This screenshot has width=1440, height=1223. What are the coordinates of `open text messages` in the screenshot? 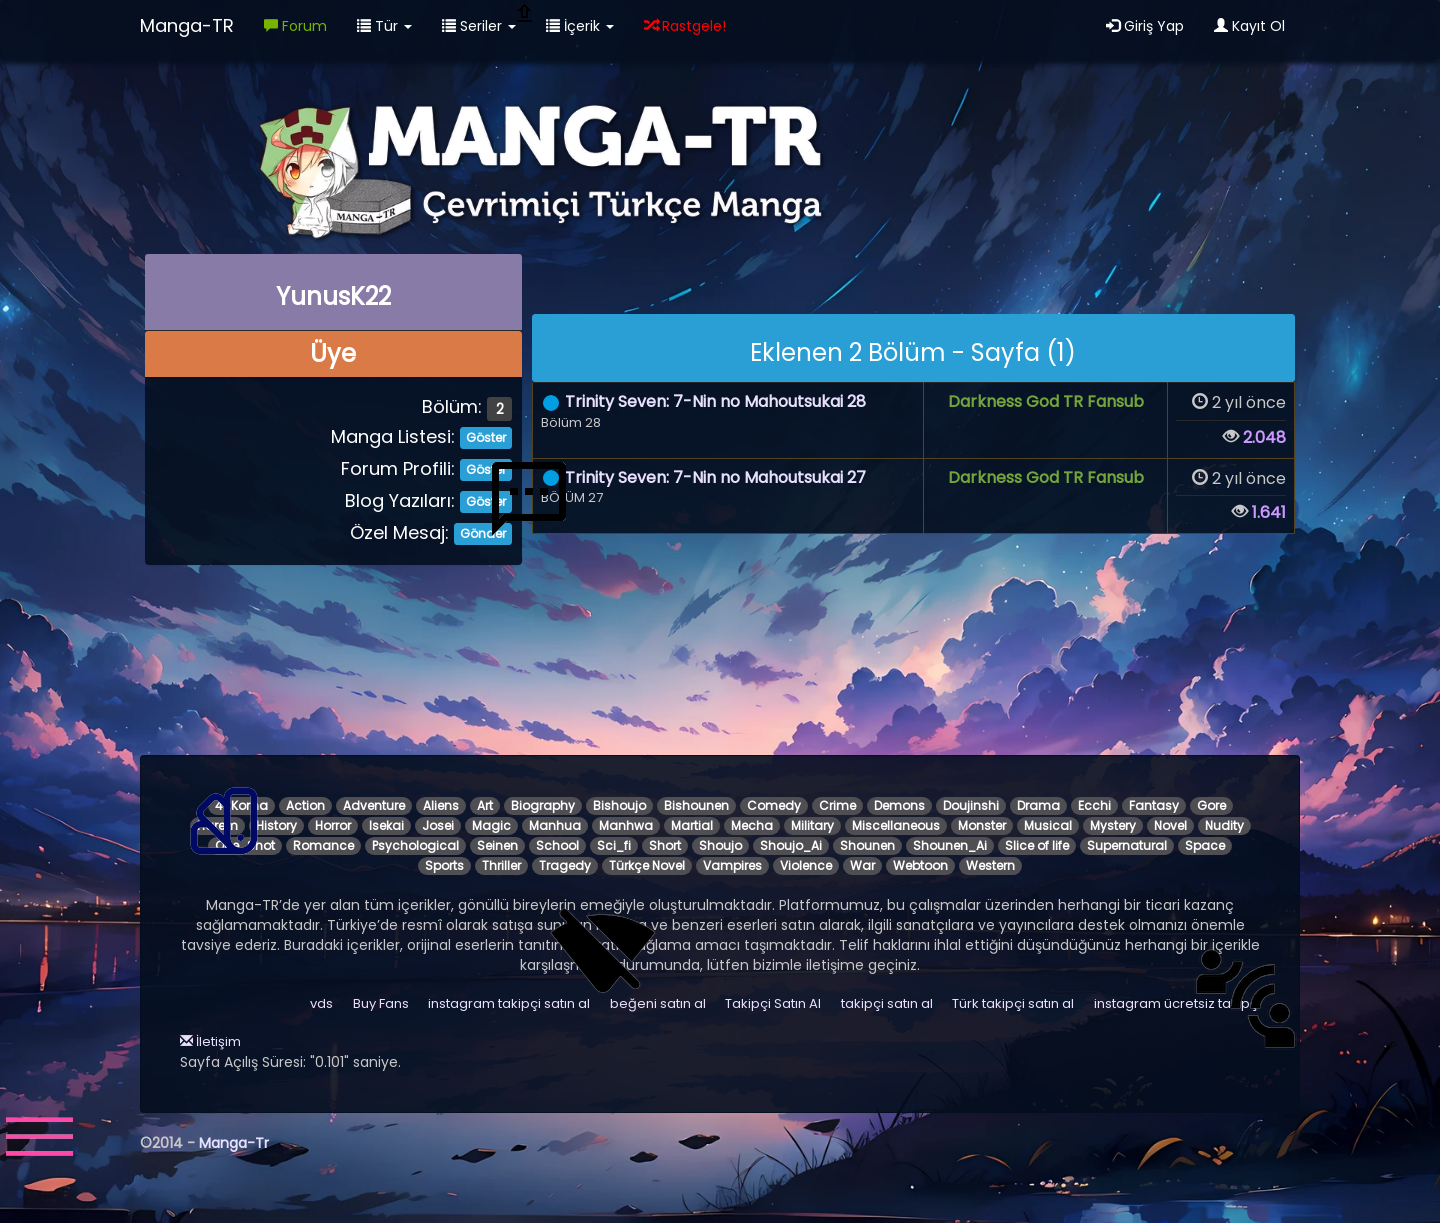 It's located at (529, 499).